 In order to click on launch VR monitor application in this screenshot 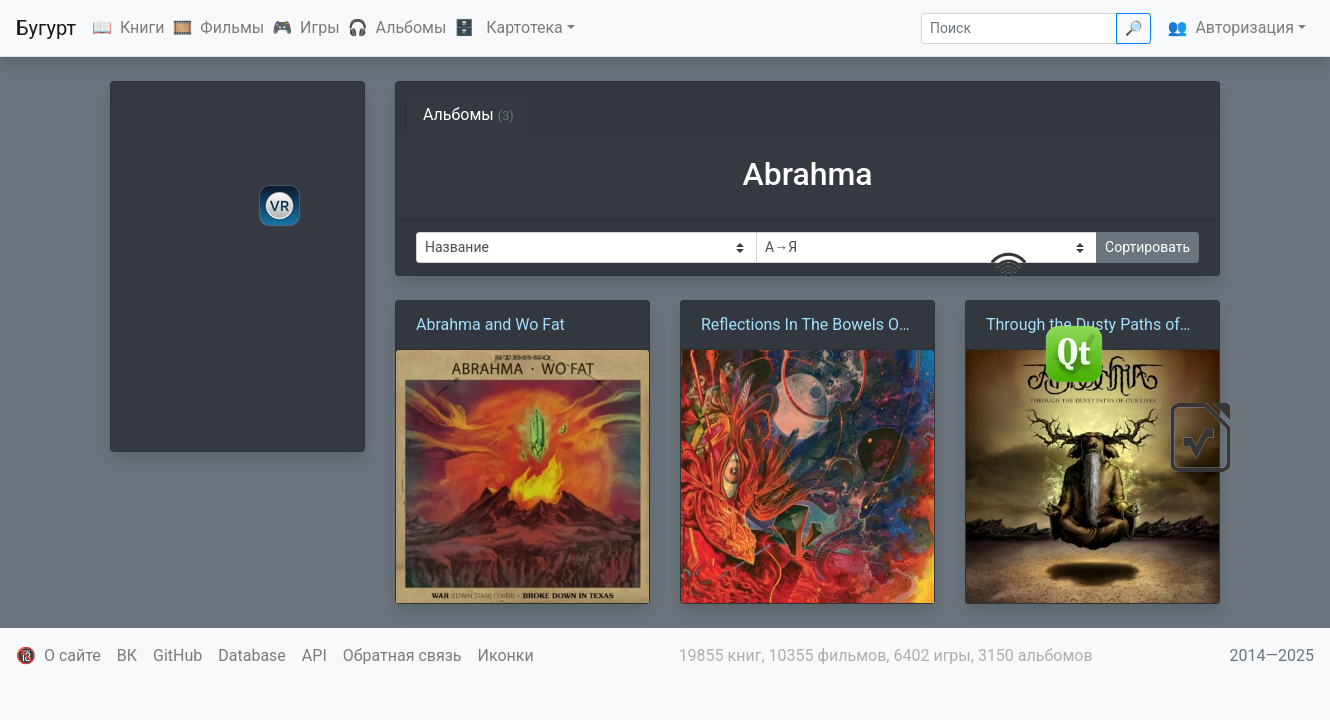, I will do `click(279, 205)`.